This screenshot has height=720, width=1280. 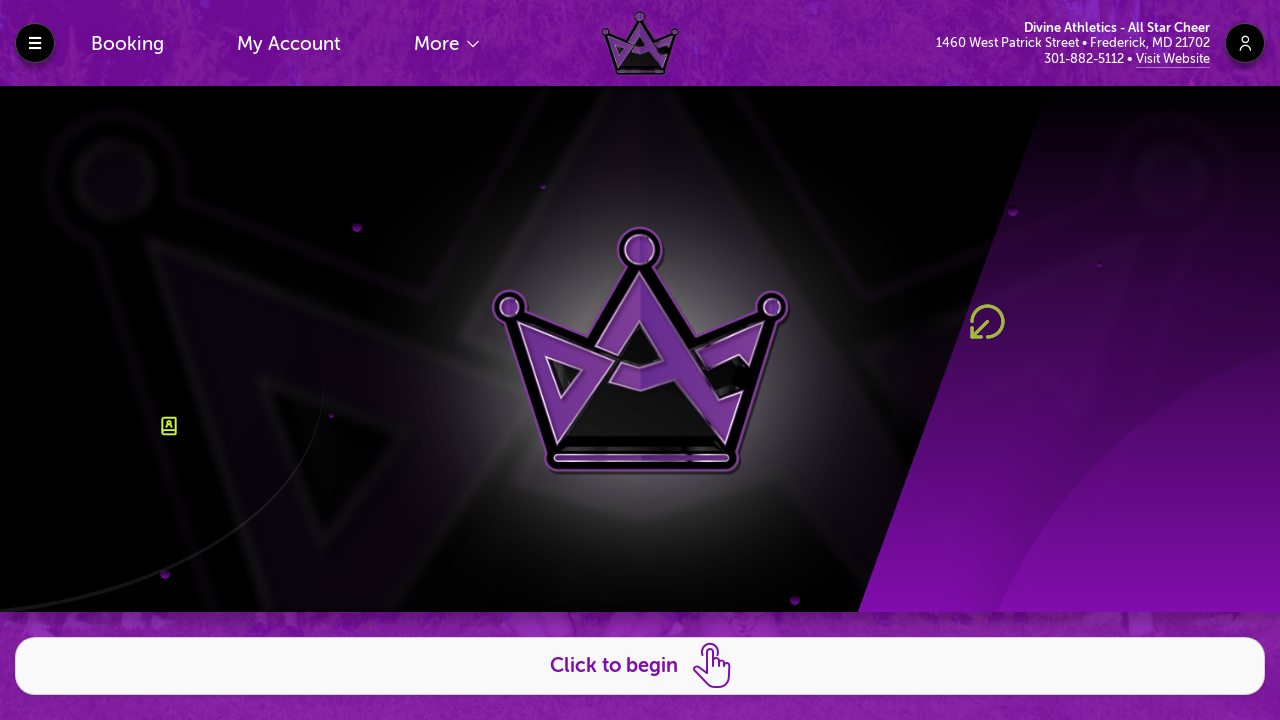 What do you see at coordinates (987, 321) in the screenshot?
I see `export or download content to the bottom-left` at bounding box center [987, 321].